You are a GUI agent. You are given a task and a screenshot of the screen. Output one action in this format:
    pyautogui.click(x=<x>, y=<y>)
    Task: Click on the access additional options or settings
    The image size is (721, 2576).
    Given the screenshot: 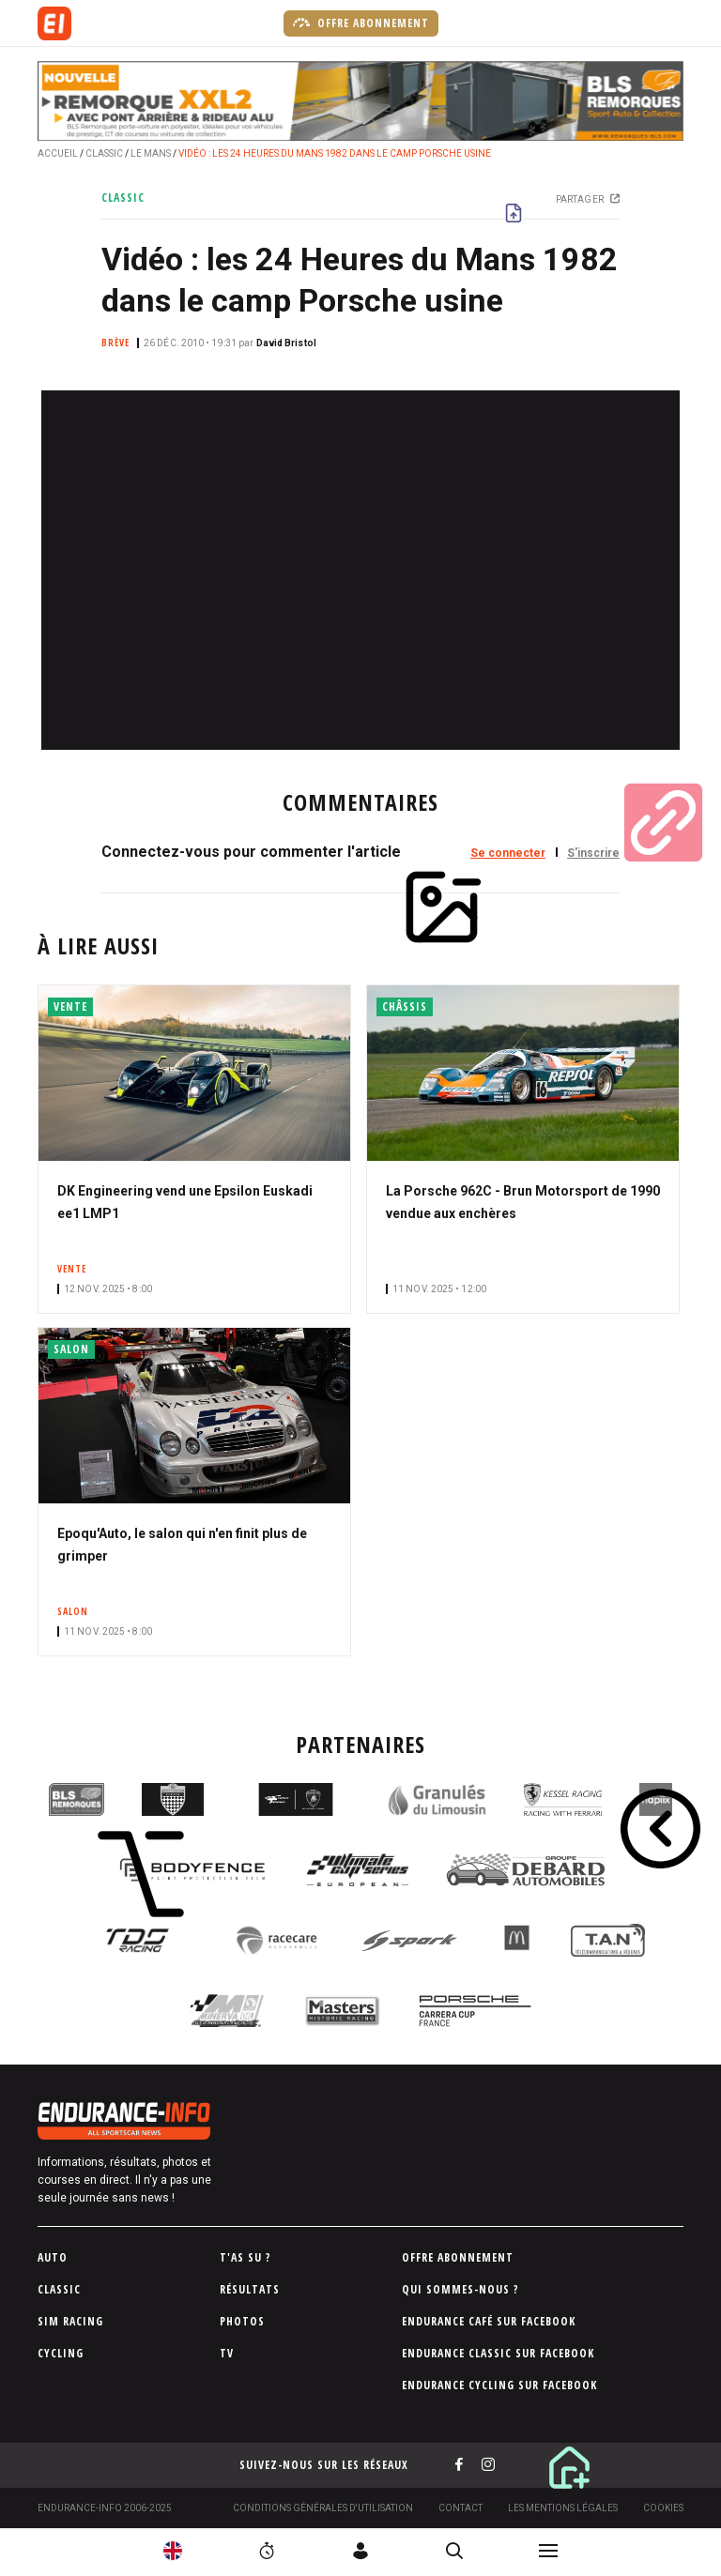 What is the action you would take?
    pyautogui.click(x=141, y=1874)
    